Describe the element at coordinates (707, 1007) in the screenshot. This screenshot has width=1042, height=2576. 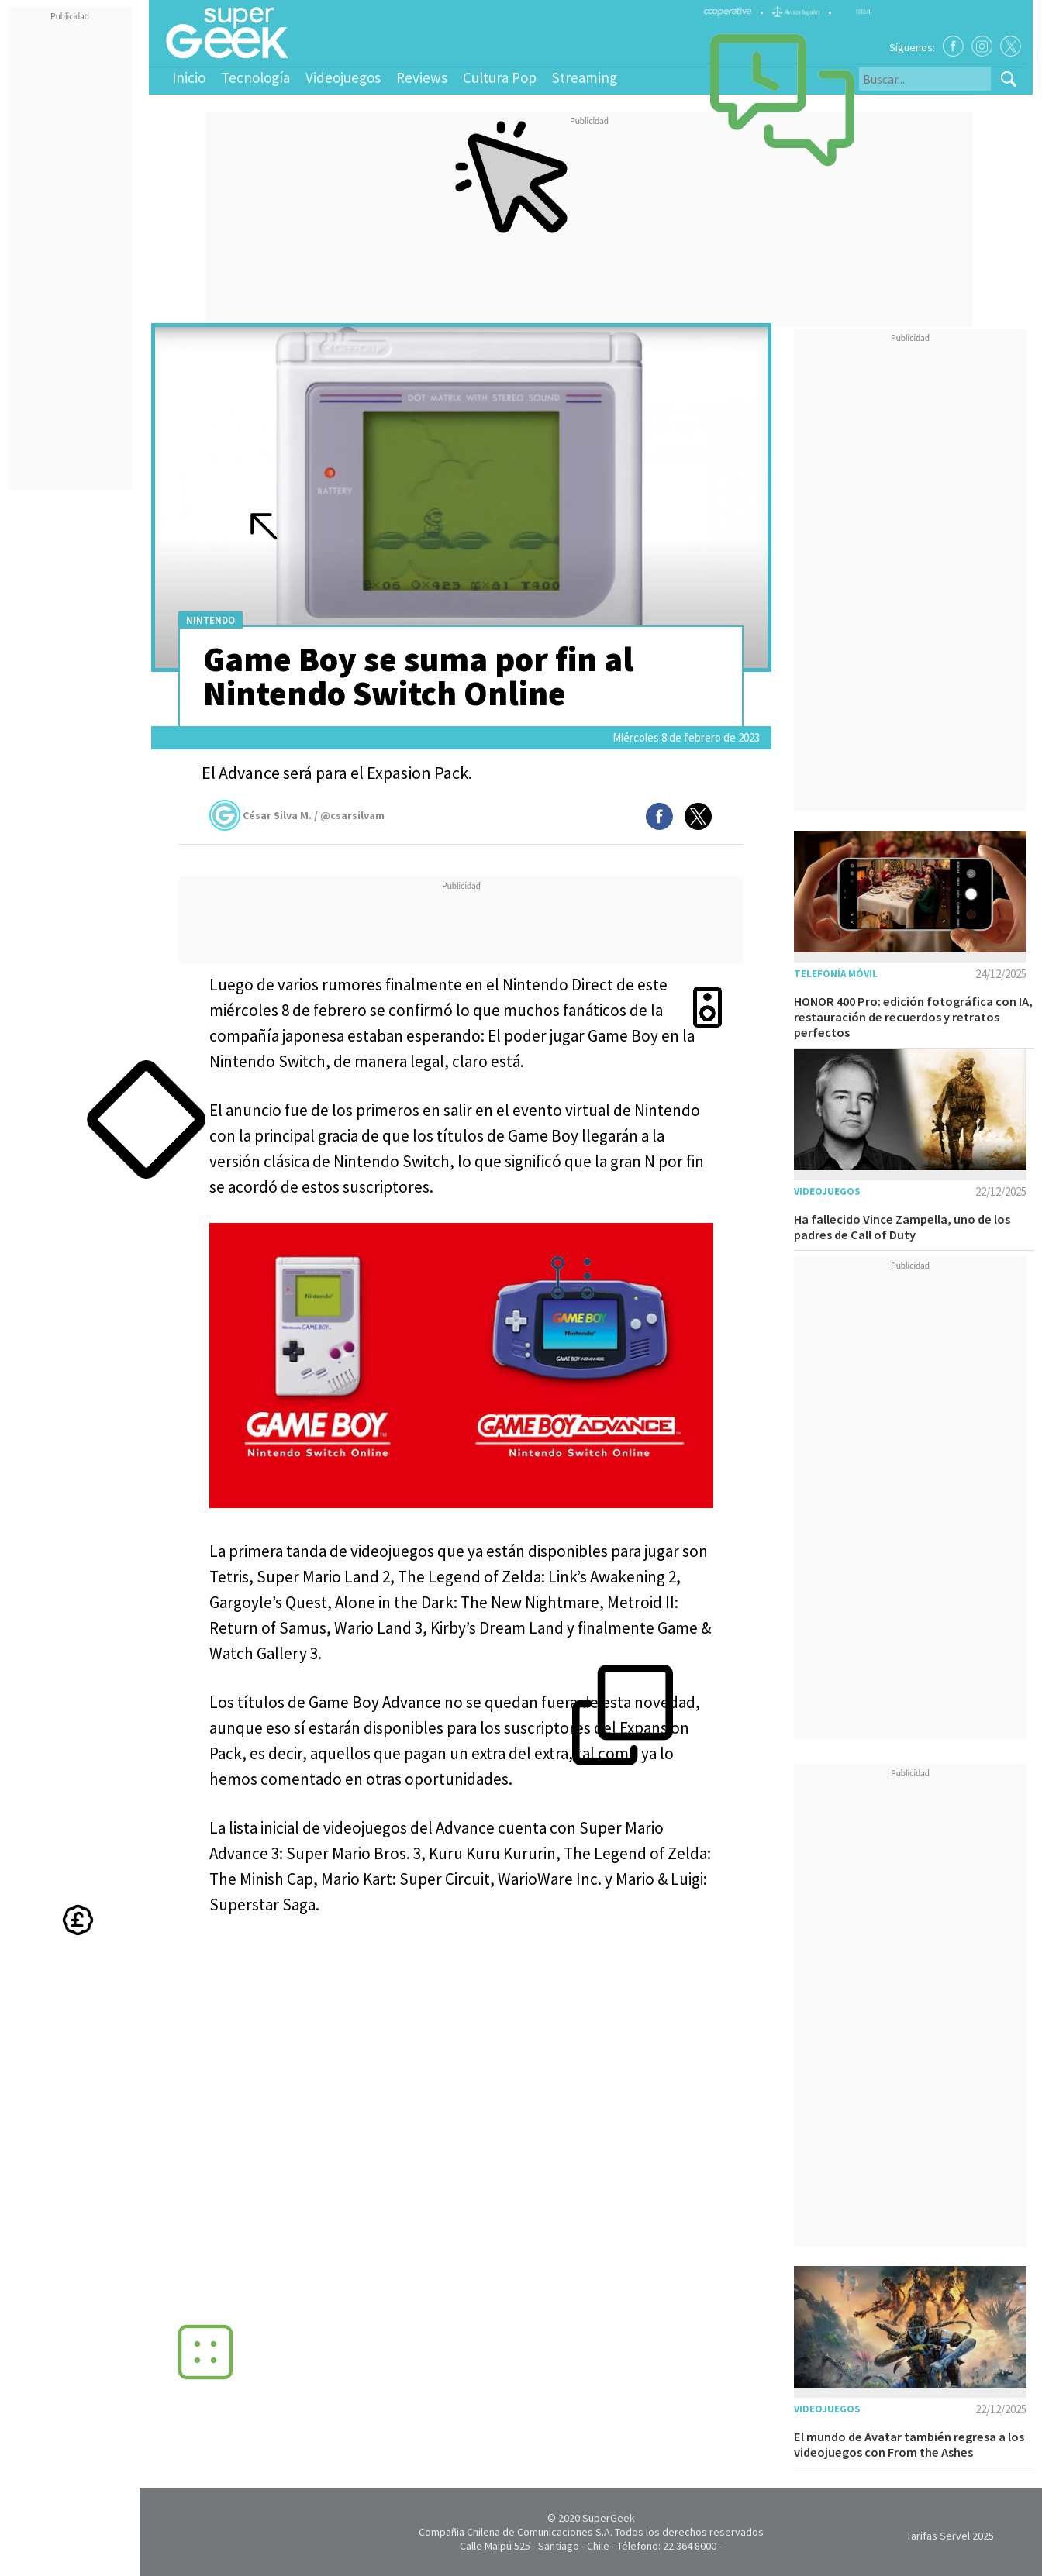
I see `adjust speaker or audio output settings` at that location.